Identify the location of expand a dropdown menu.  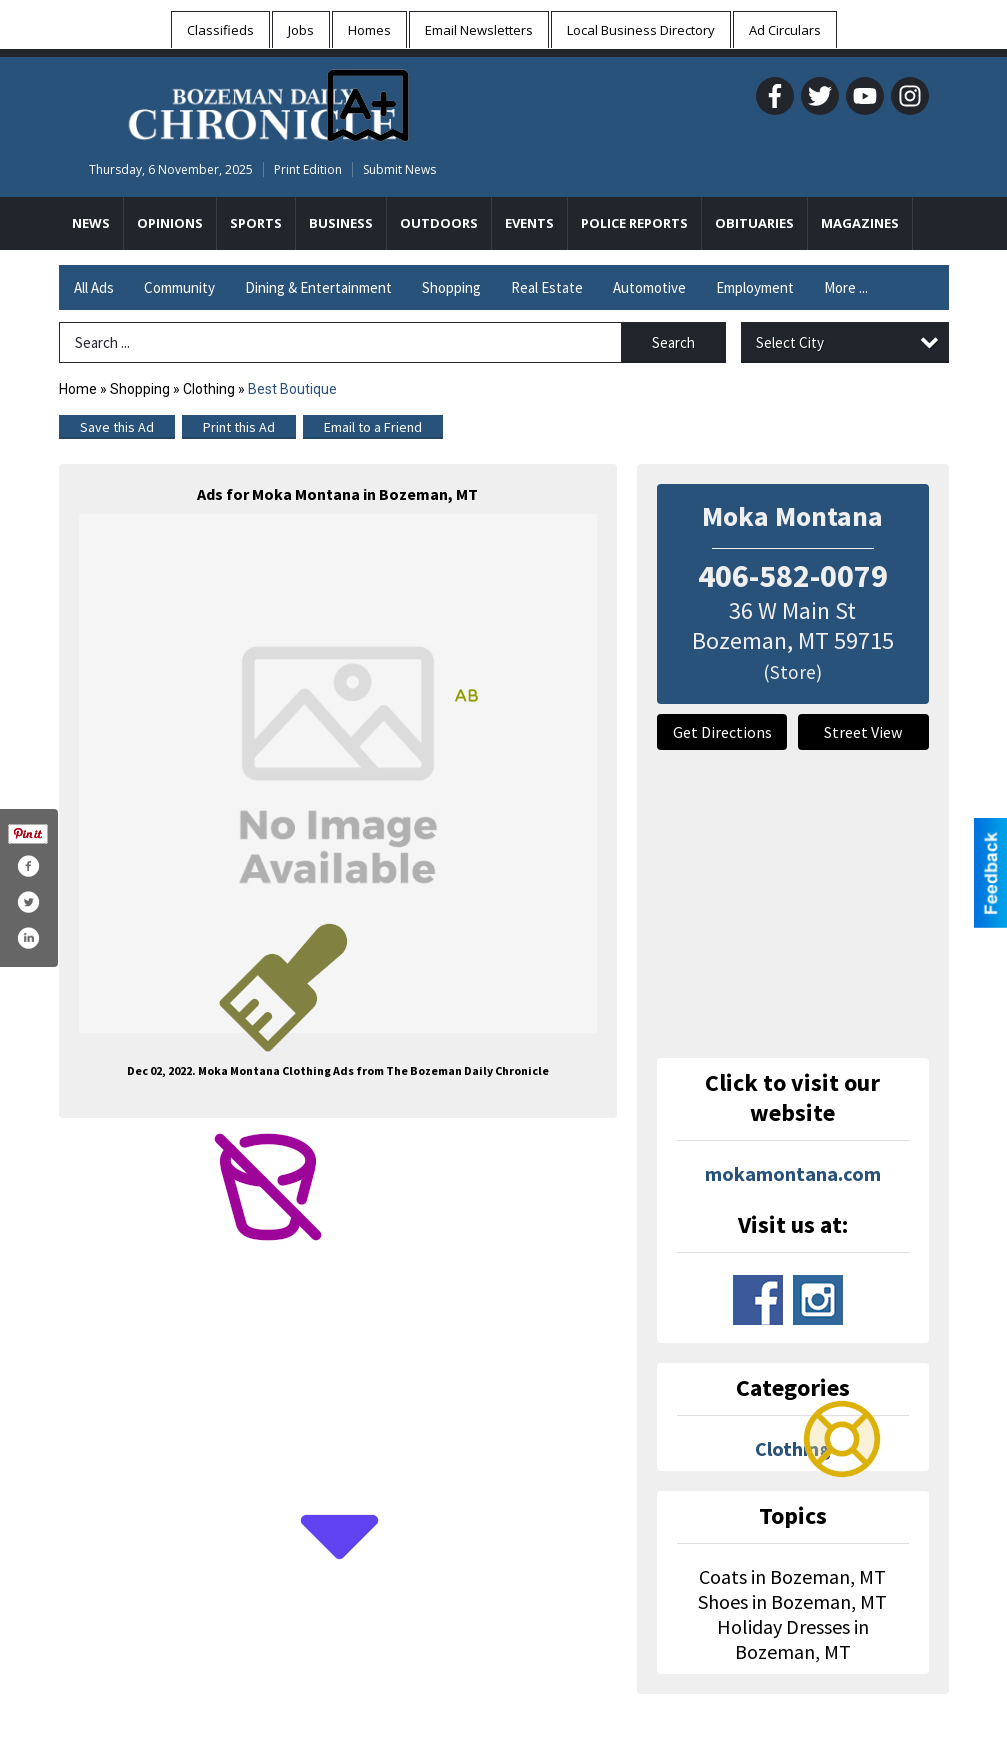
(339, 1531).